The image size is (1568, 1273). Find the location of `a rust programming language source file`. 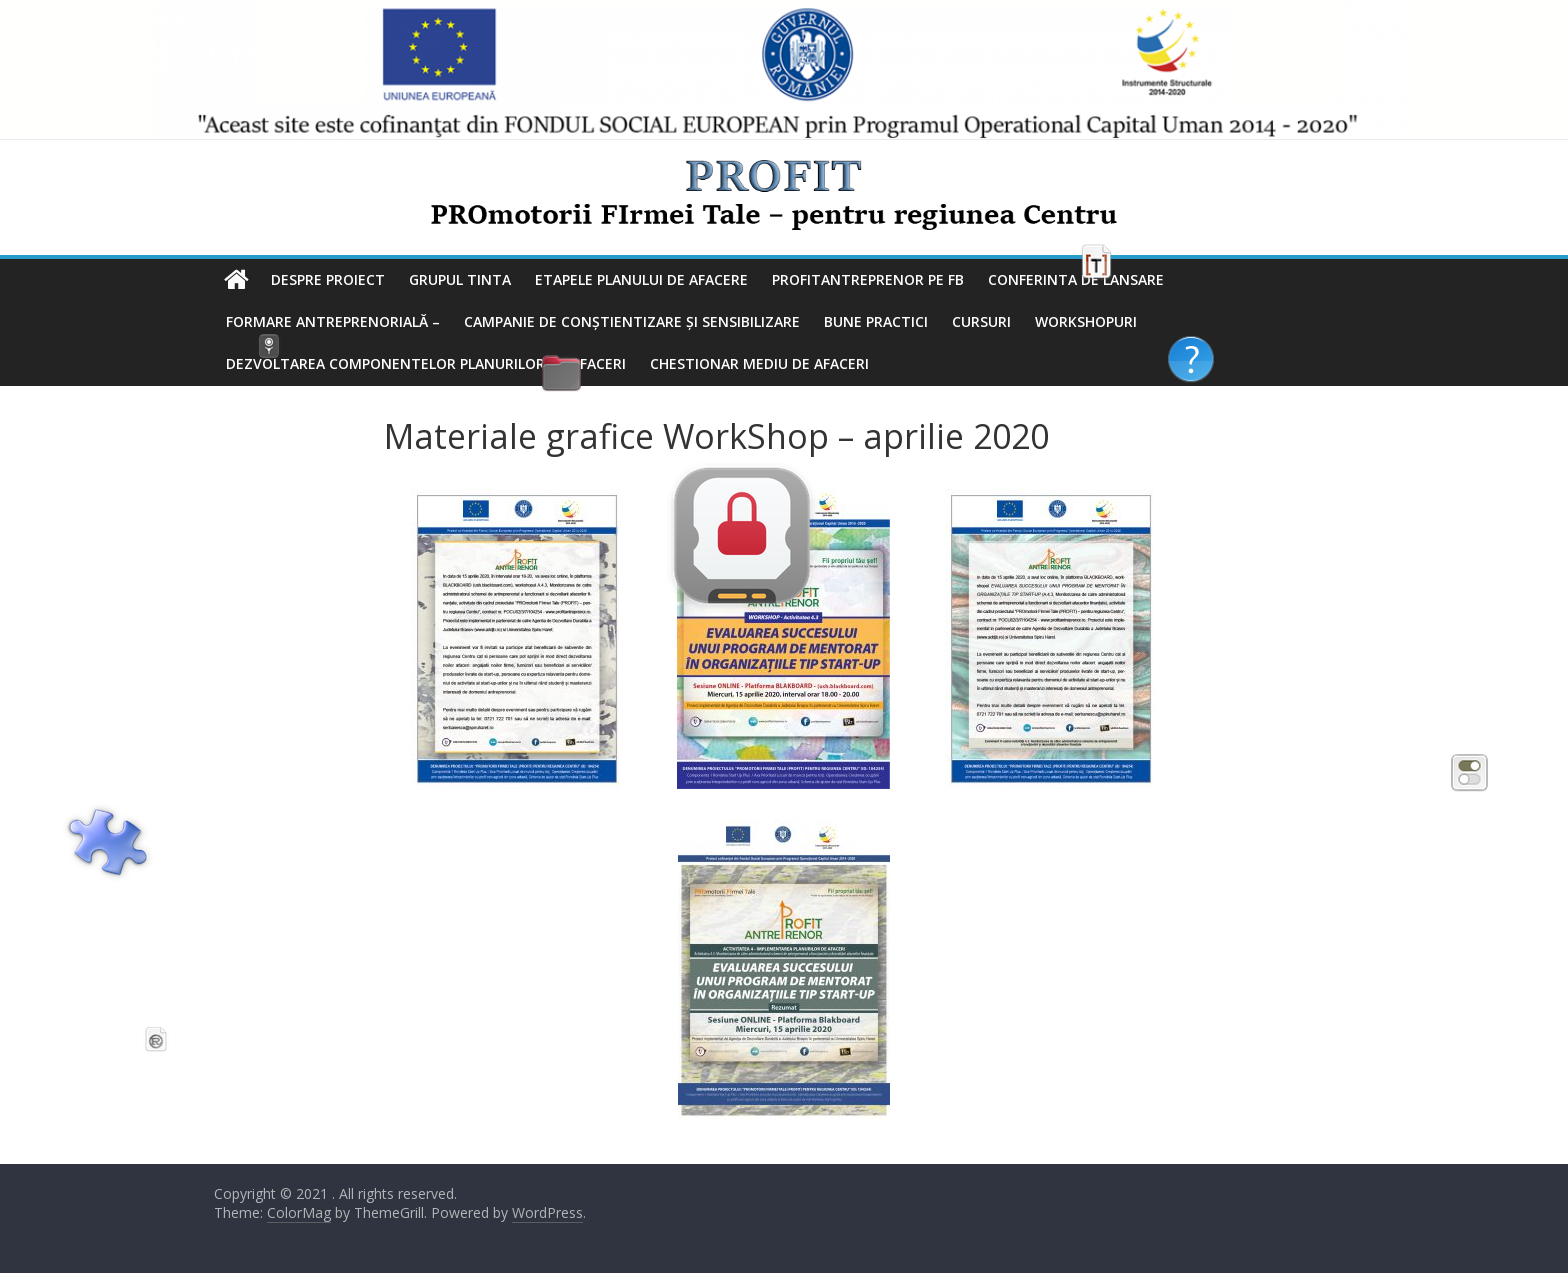

a rust programming language source file is located at coordinates (156, 1039).